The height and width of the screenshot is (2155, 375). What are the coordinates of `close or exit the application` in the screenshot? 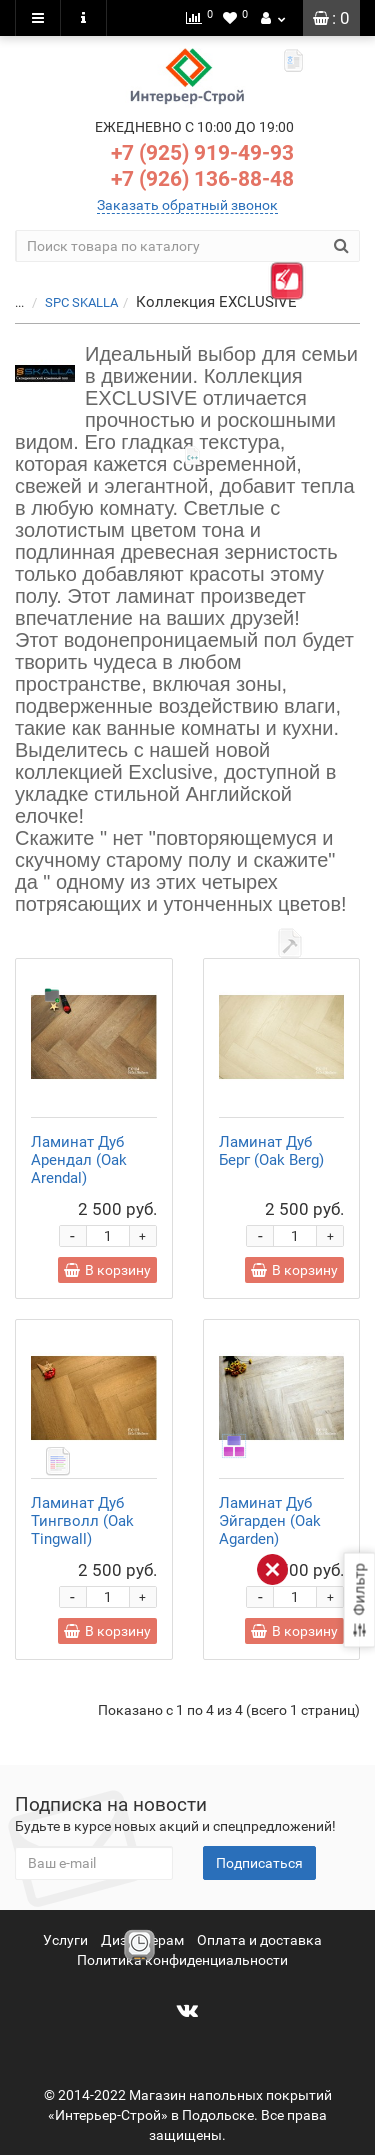 It's located at (272, 1569).